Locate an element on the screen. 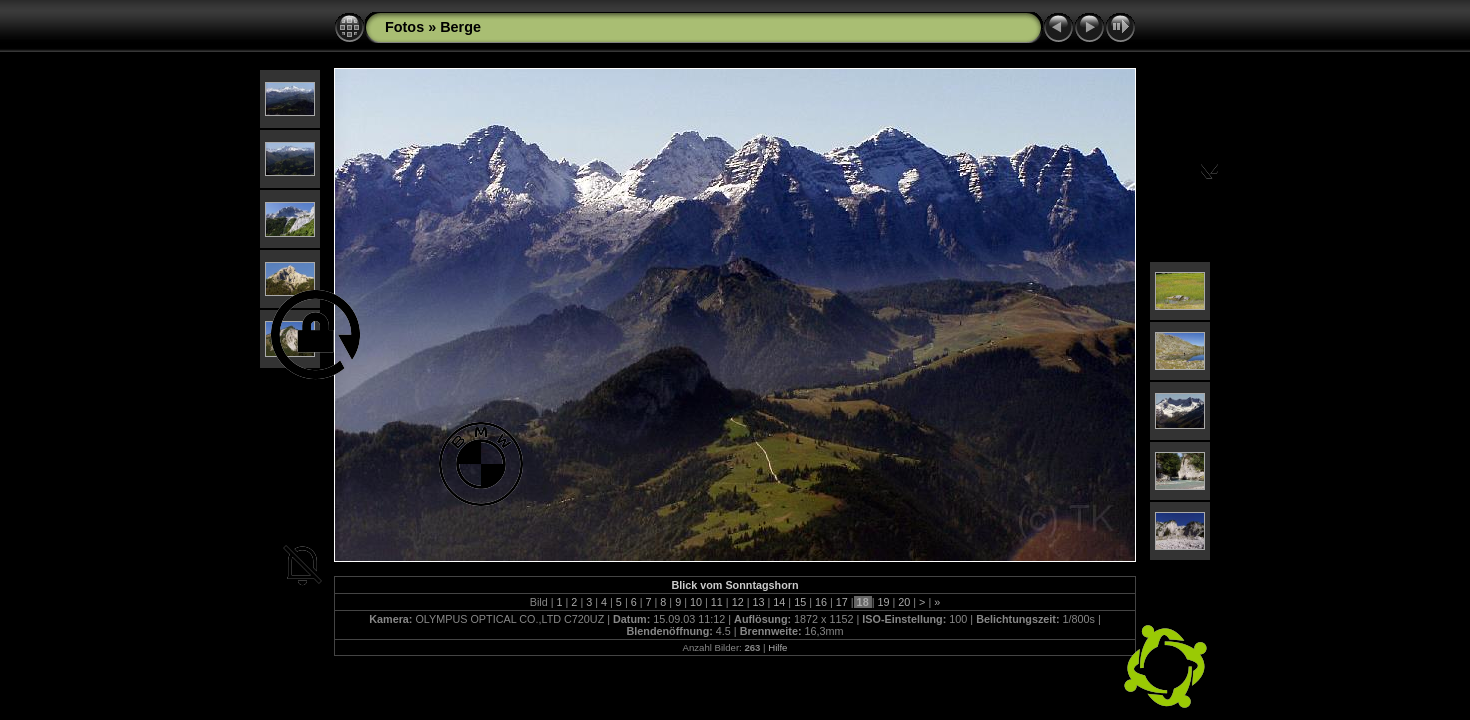 The width and height of the screenshot is (1470, 720). screen rotation is locked is located at coordinates (315, 334).